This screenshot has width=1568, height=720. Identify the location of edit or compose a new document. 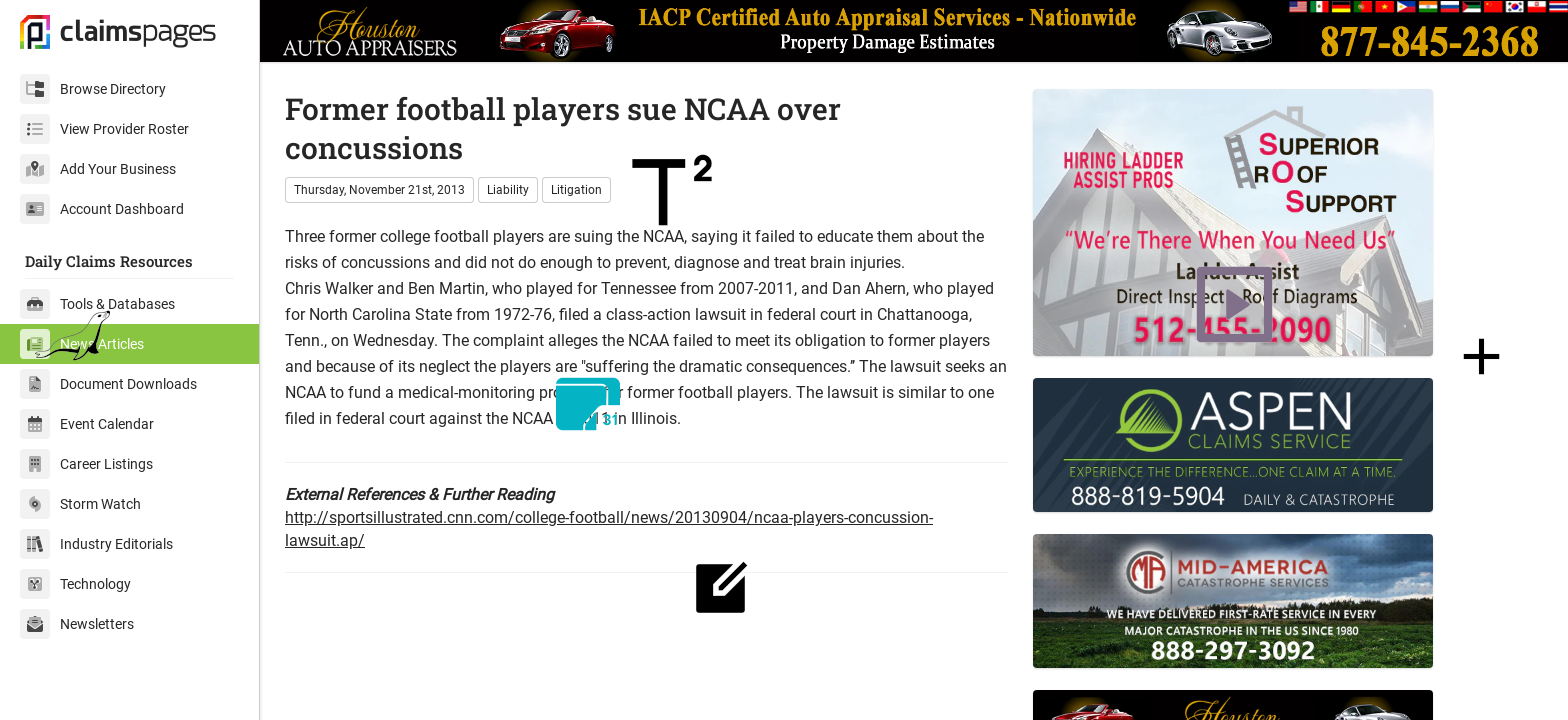
(720, 588).